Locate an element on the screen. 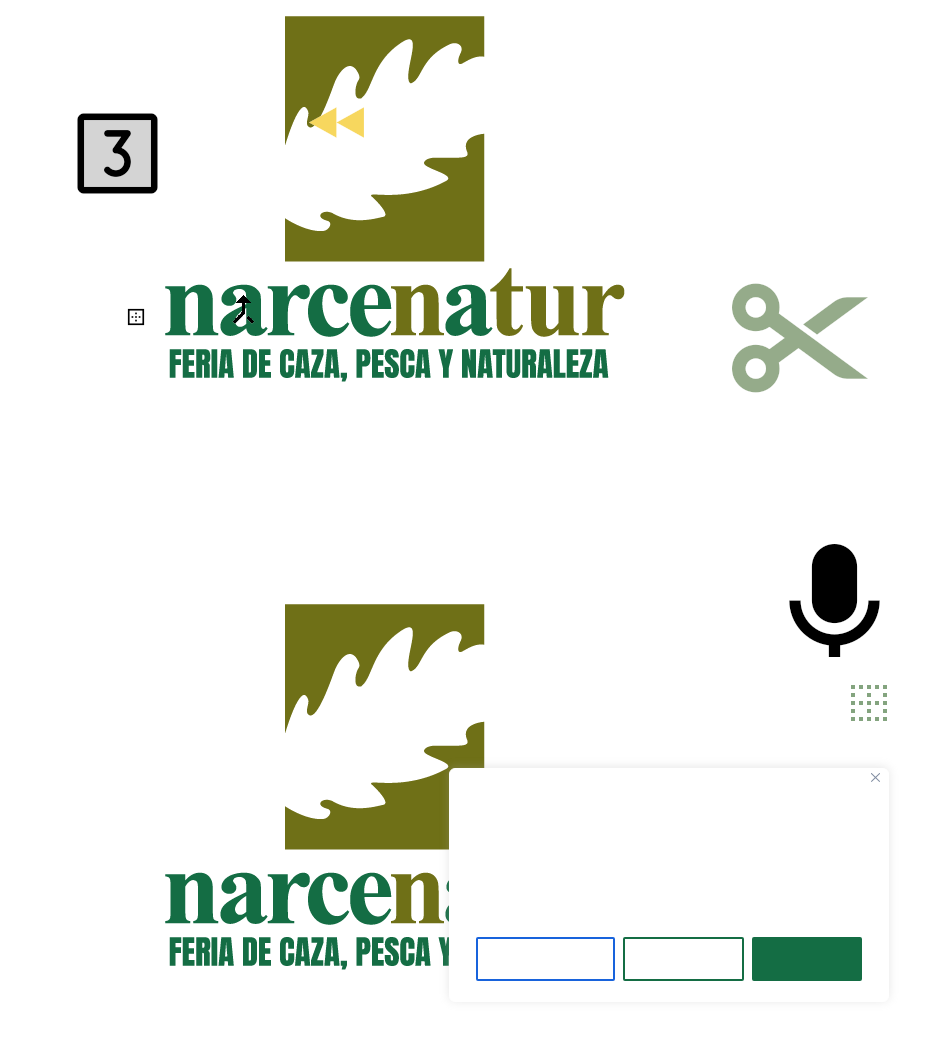 The image size is (929, 1042). select or navigate to item number three is located at coordinates (117, 153).